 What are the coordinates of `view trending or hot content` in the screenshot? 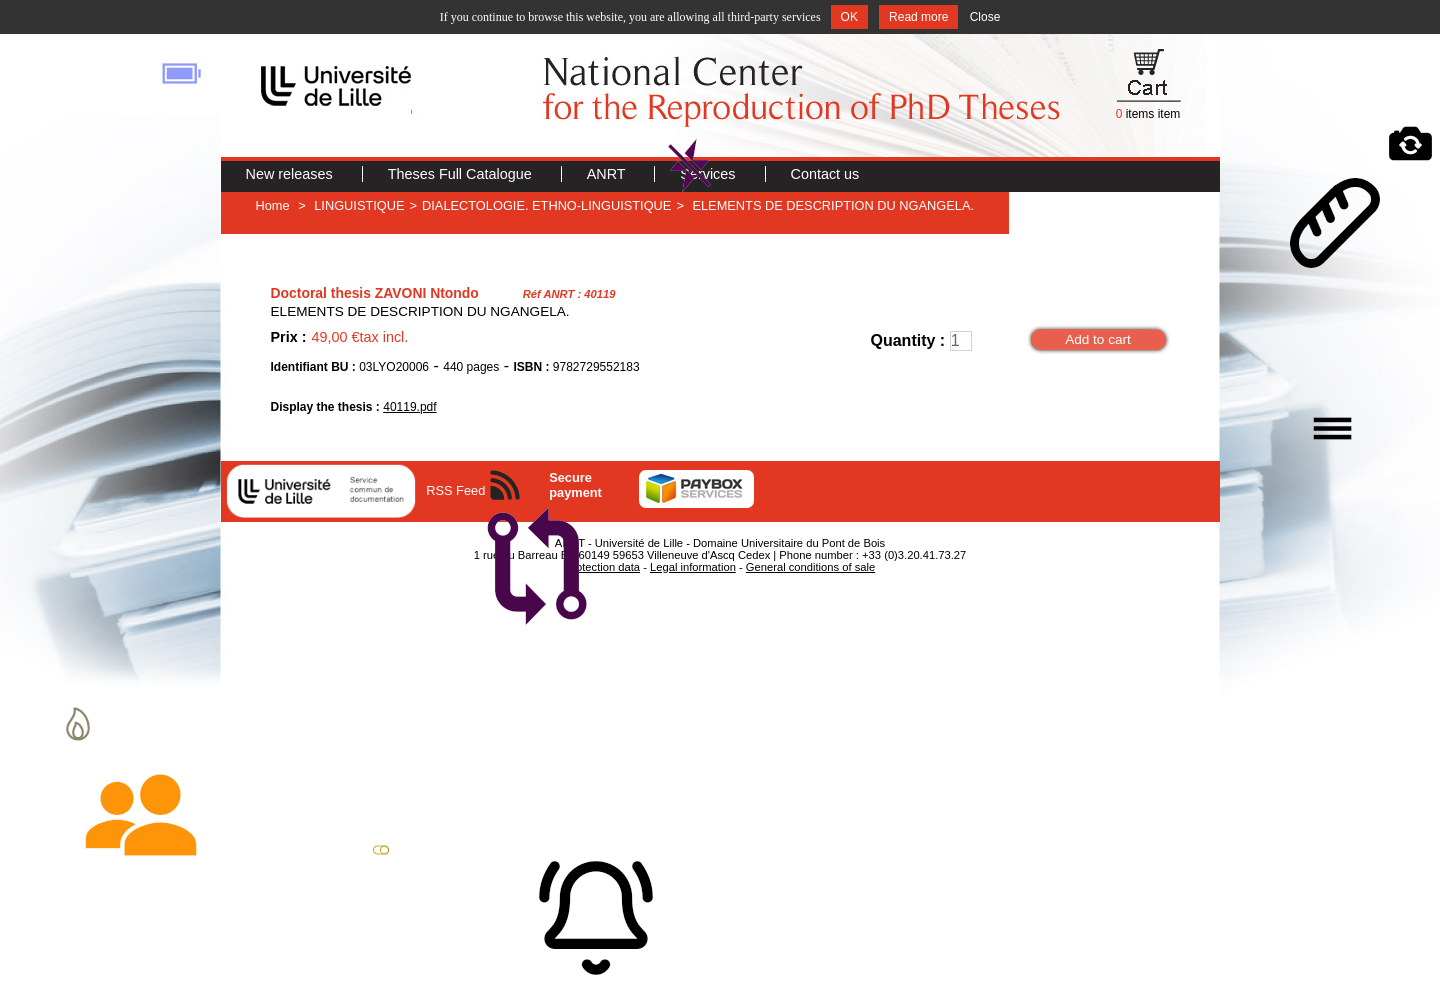 It's located at (78, 724).